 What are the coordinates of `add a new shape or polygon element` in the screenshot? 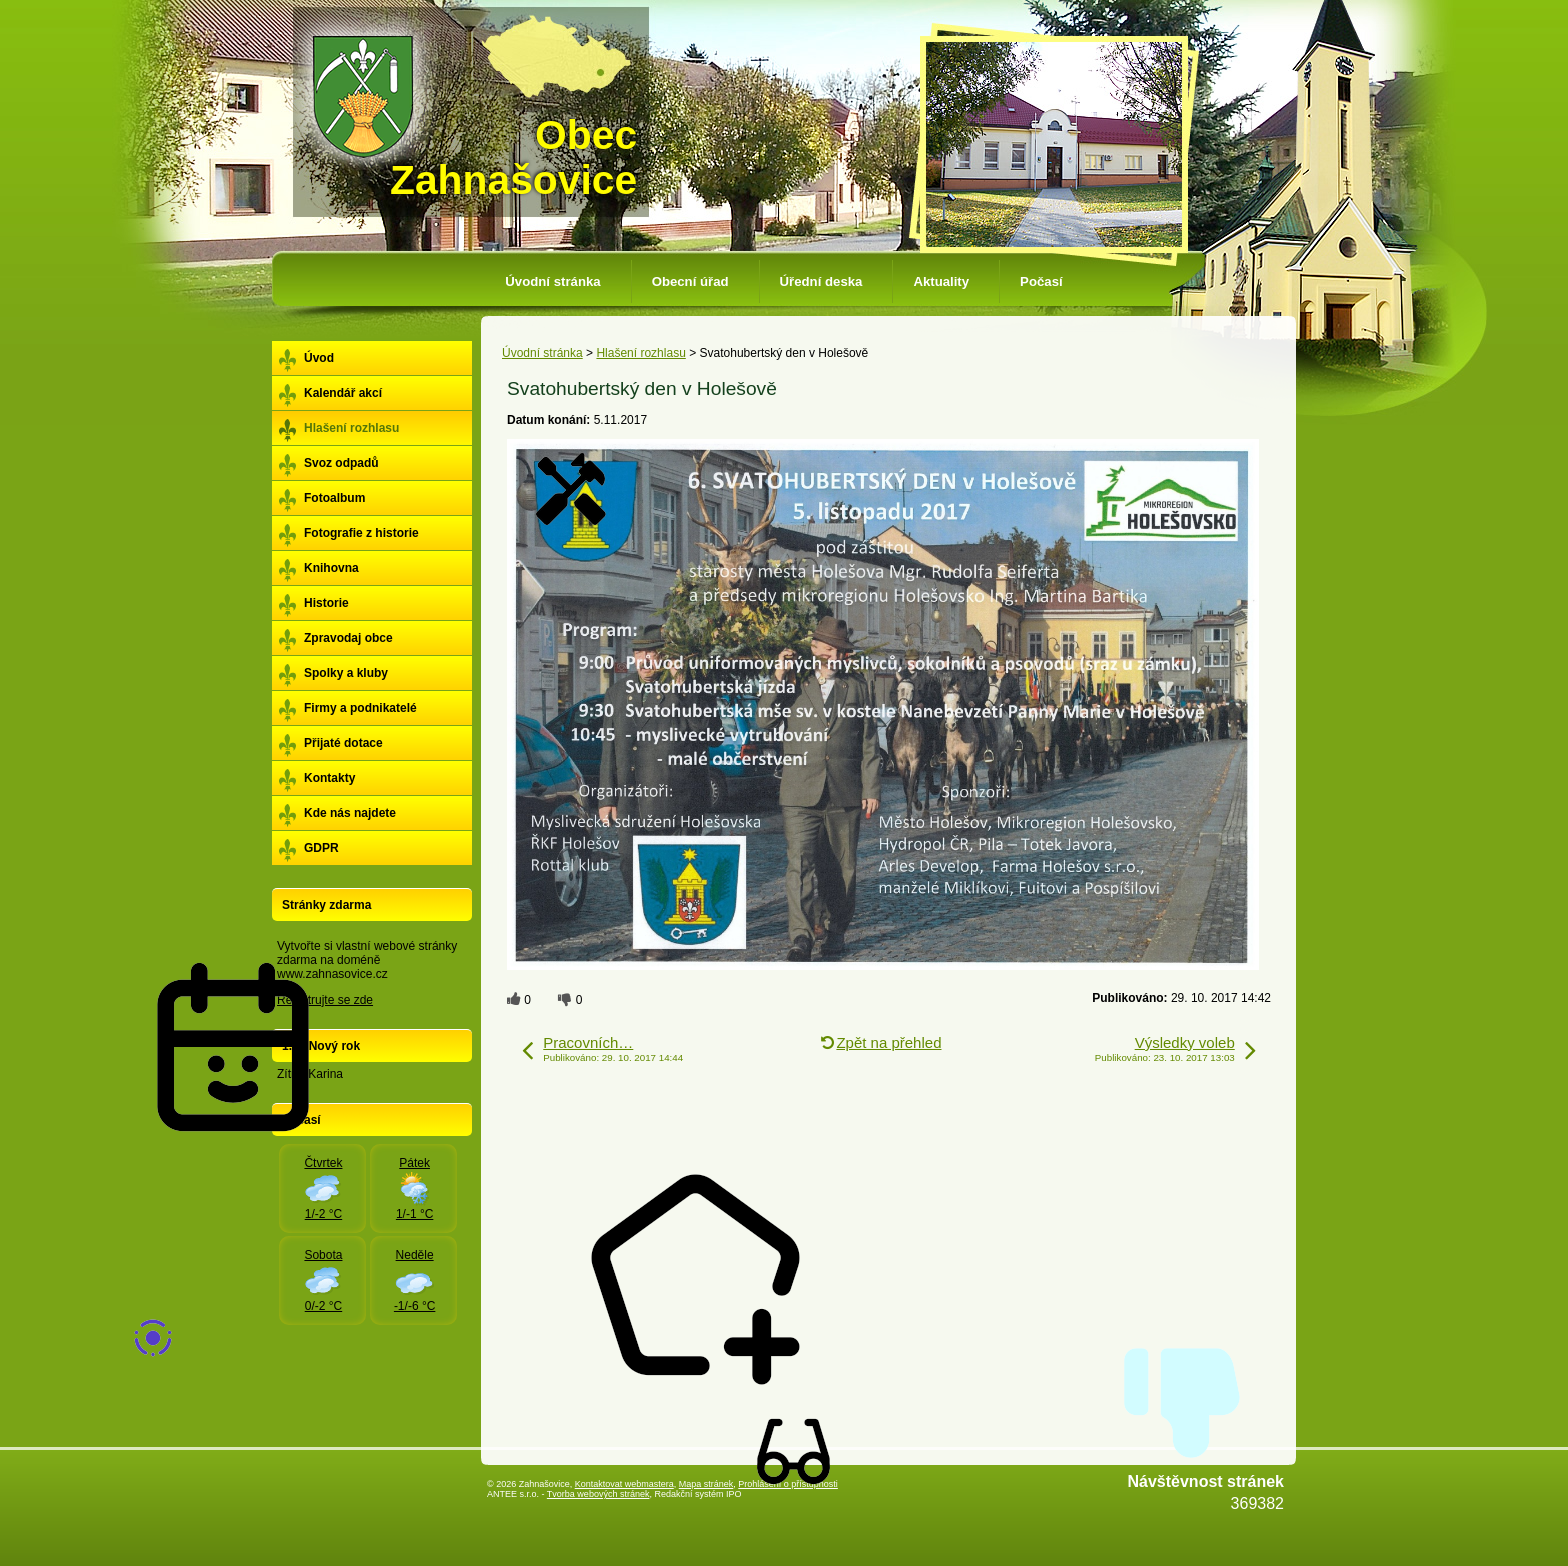 It's located at (695, 1280).